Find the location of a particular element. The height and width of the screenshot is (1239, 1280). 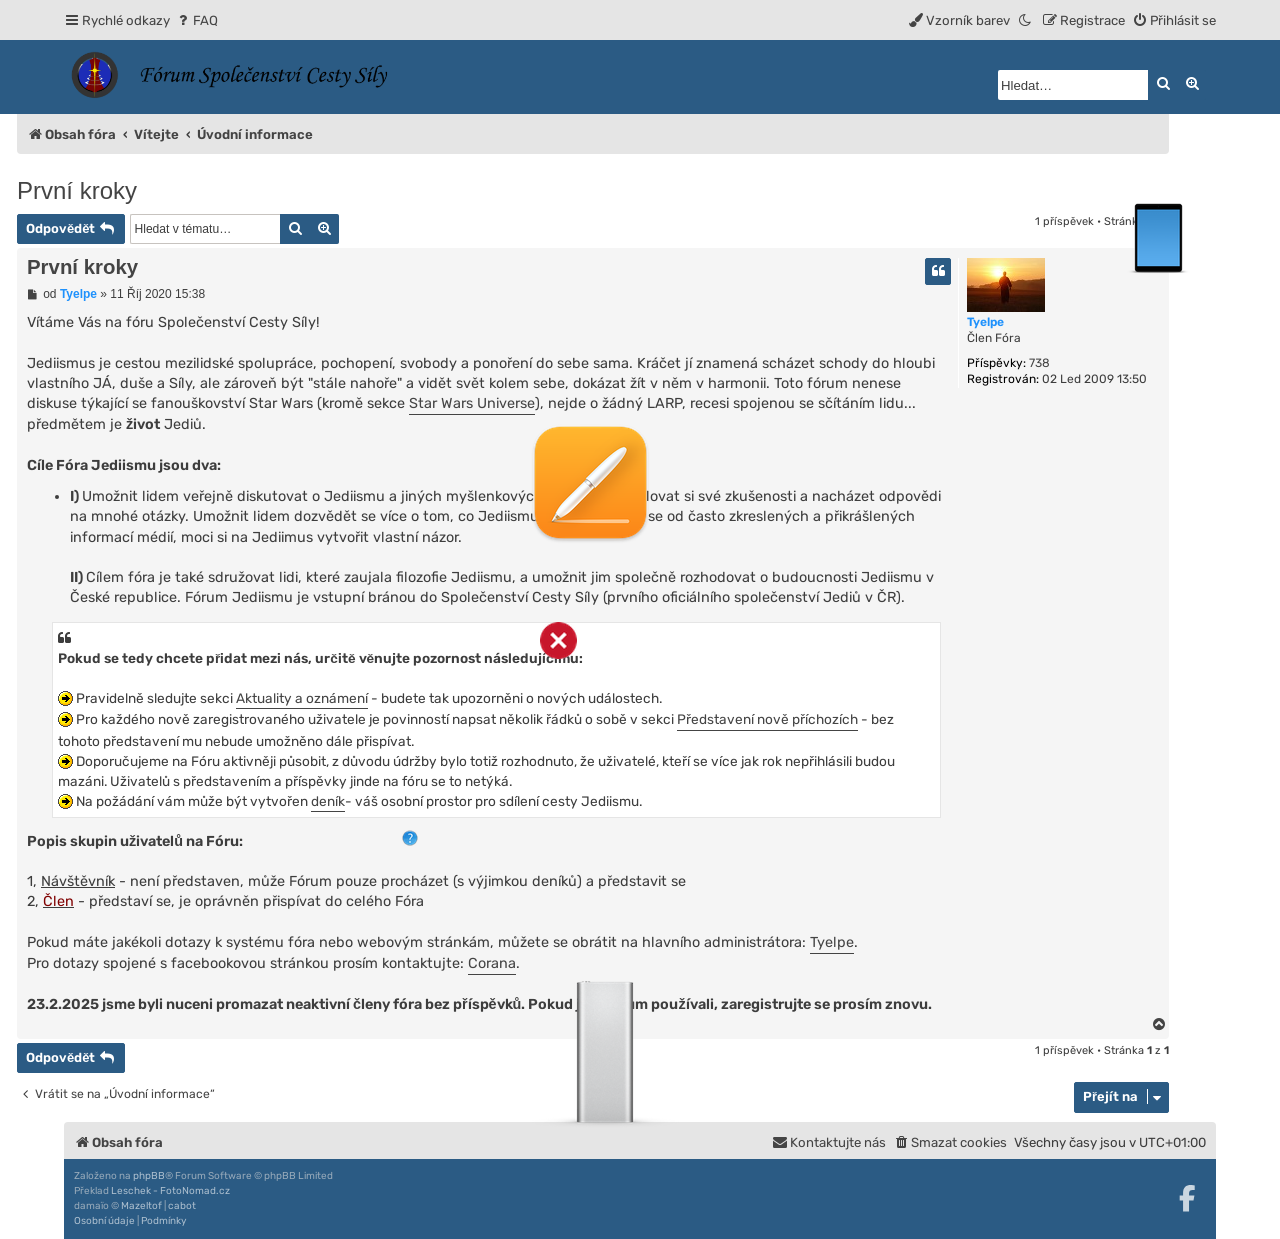

access help or frequently asked questions is located at coordinates (410, 838).